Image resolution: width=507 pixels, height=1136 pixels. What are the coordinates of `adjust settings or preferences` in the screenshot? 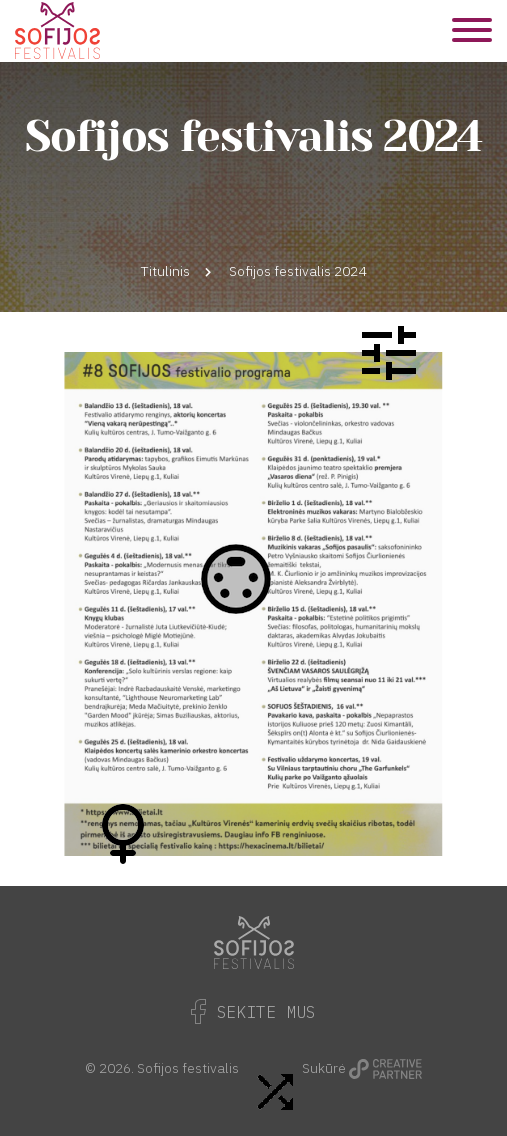 It's located at (389, 353).